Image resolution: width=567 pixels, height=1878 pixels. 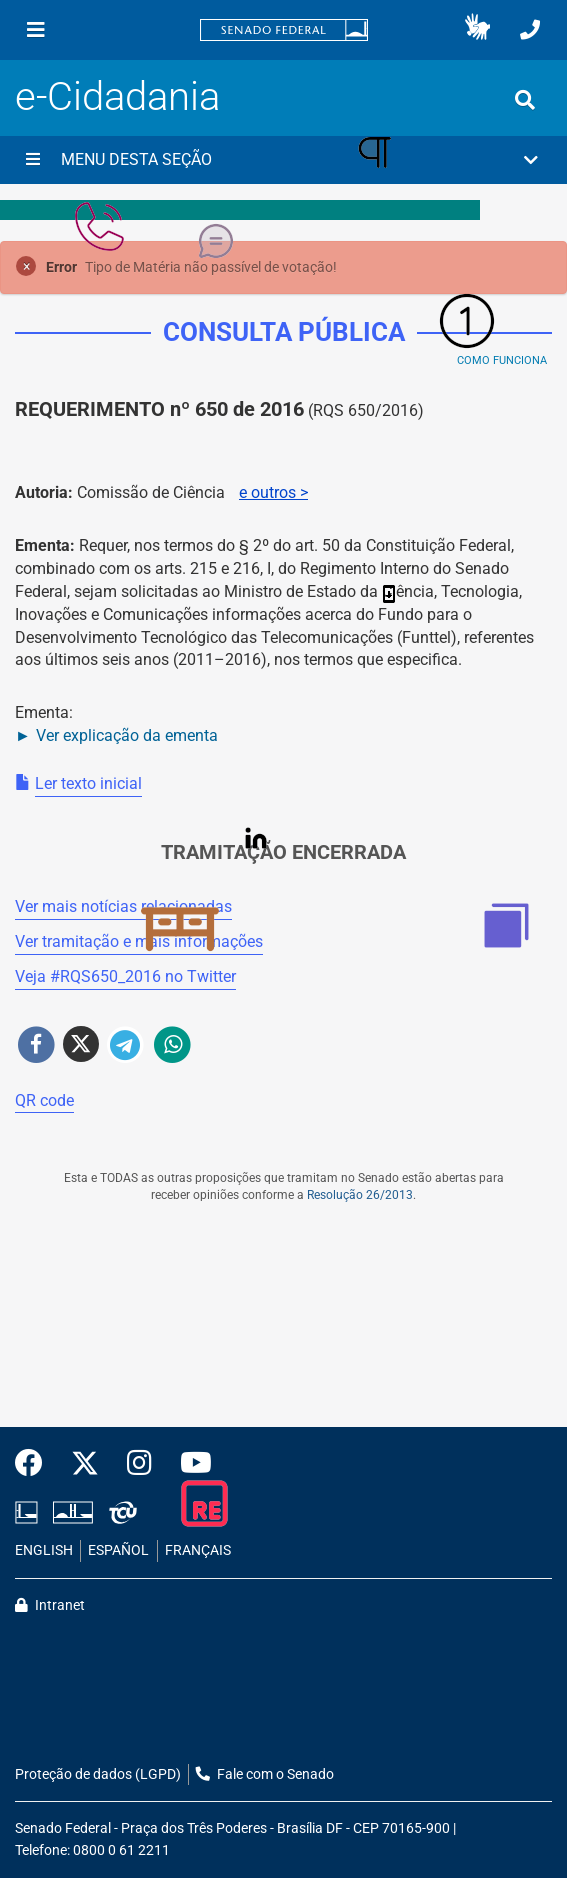 What do you see at coordinates (467, 321) in the screenshot?
I see `indicates the first step in a process or sequence` at bounding box center [467, 321].